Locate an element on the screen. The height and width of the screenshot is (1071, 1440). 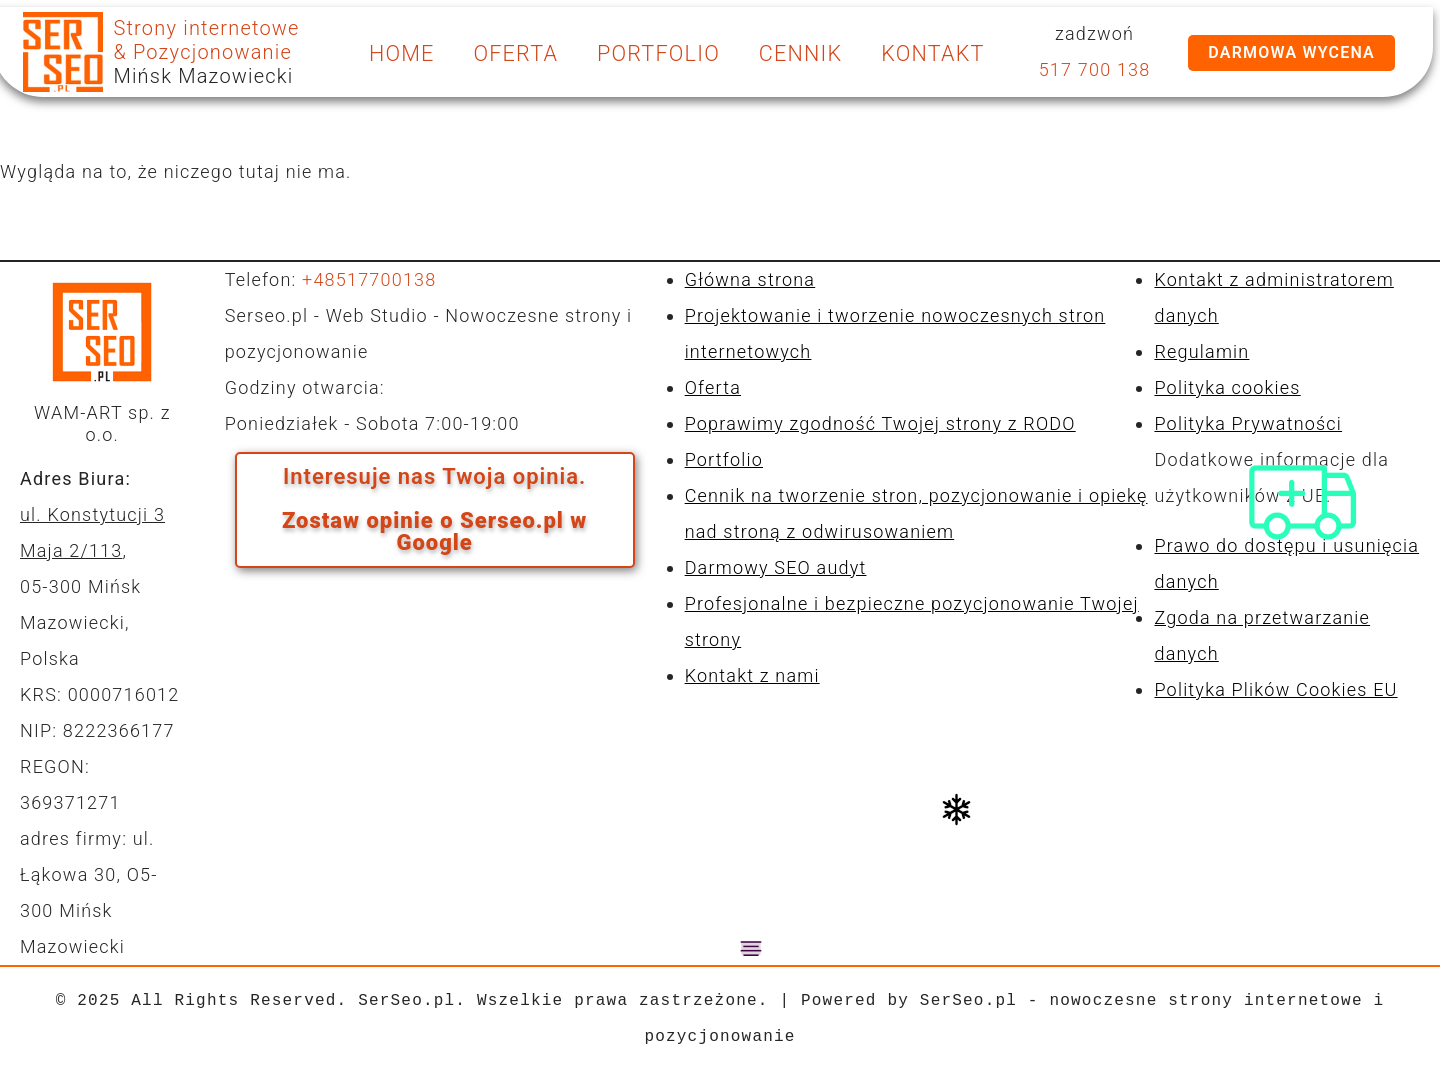
indicates cold or freezing temperature setting is located at coordinates (956, 809).